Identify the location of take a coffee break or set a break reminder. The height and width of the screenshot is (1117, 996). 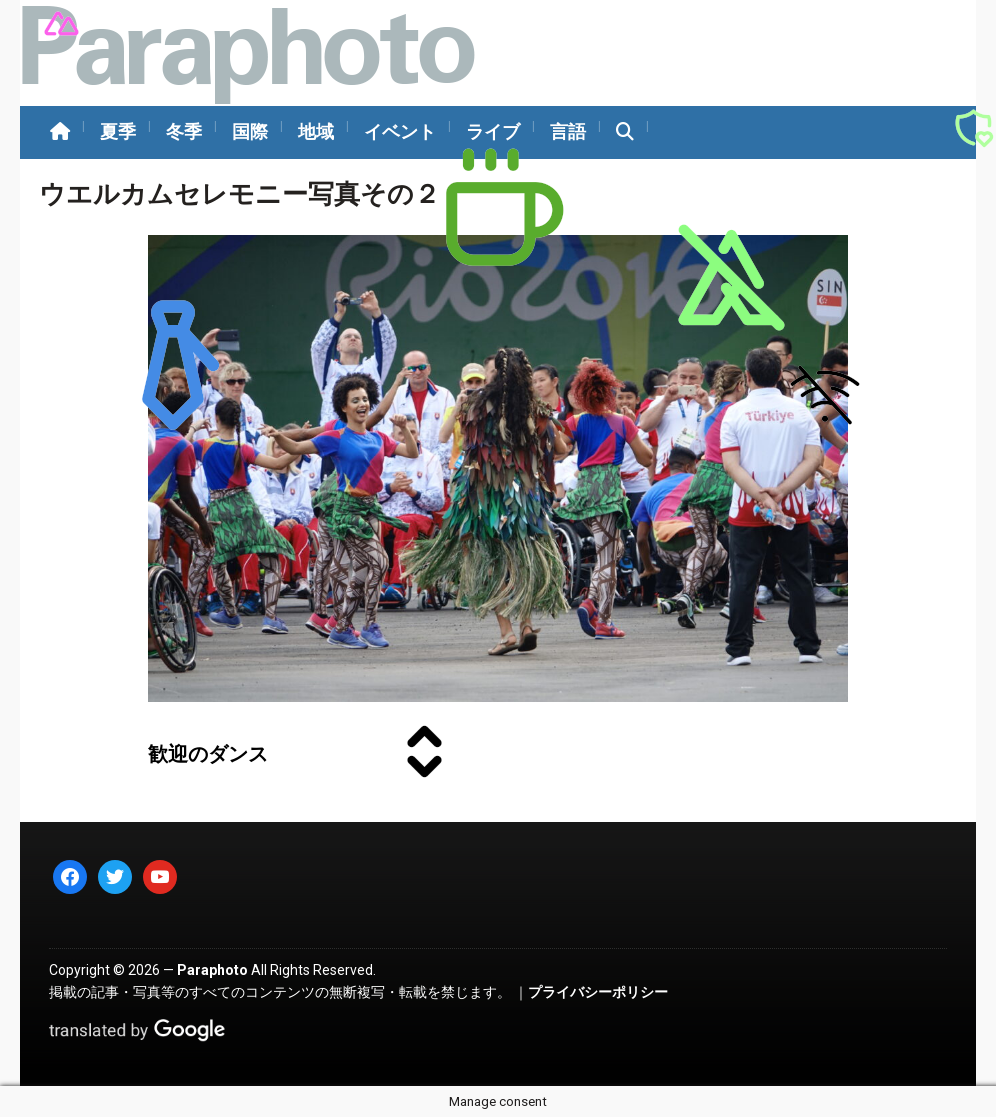
(502, 210).